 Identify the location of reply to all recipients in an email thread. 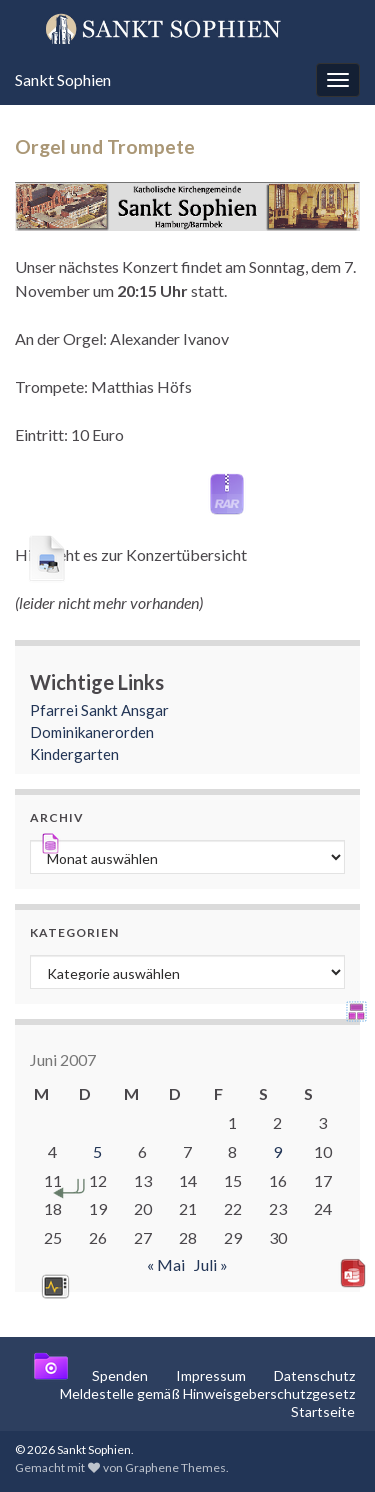
(68, 1188).